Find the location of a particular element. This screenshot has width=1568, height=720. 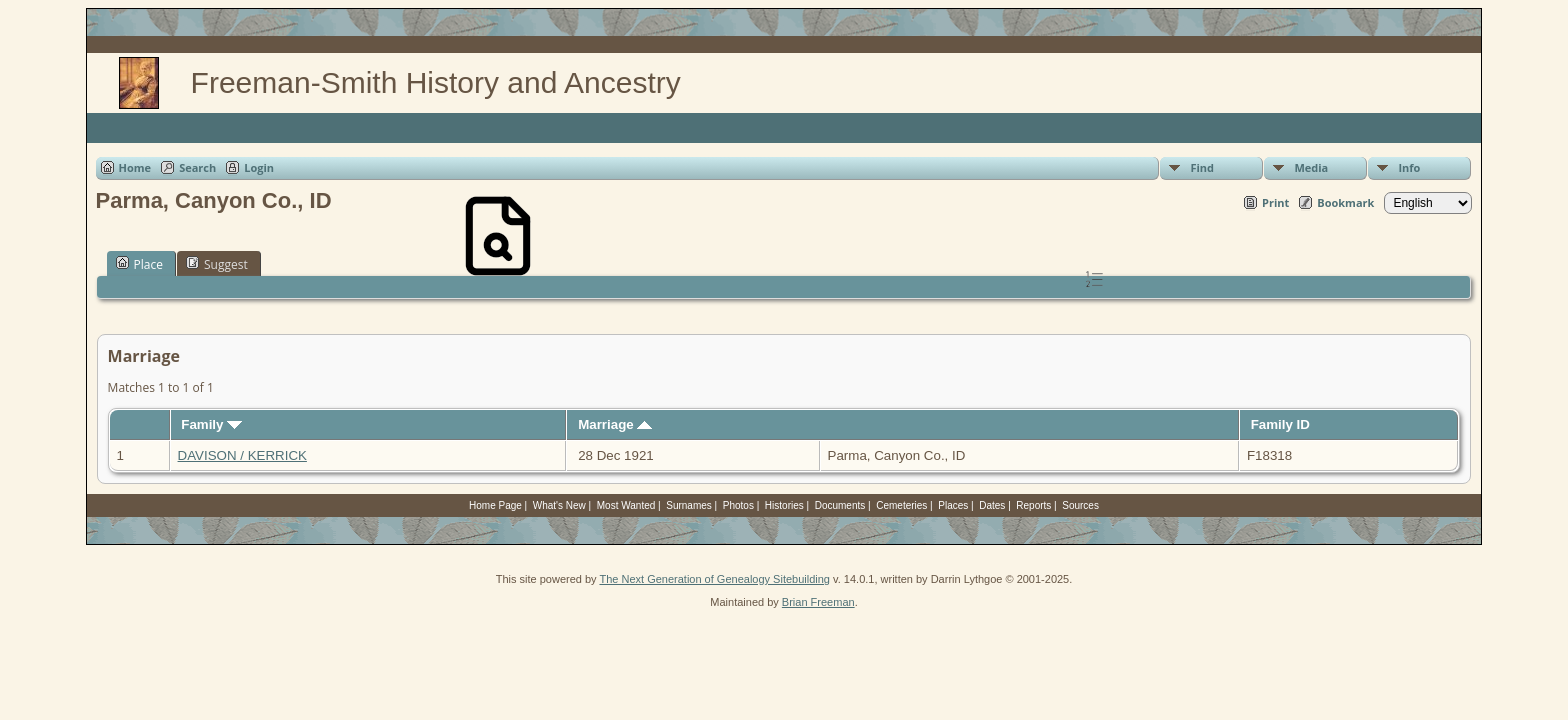

search within a document is located at coordinates (498, 236).